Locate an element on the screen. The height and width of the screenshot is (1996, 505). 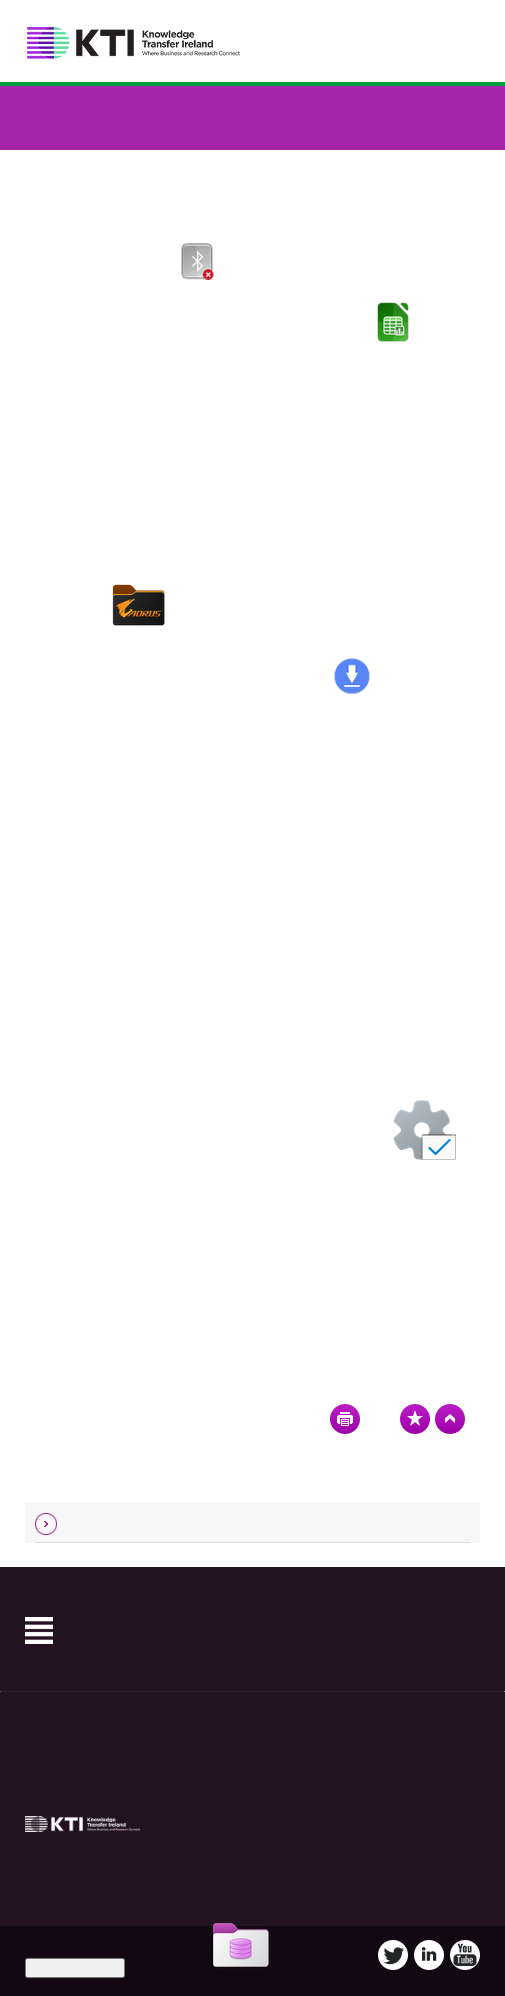
open LibreOffice Calc spreadsheet application is located at coordinates (393, 322).